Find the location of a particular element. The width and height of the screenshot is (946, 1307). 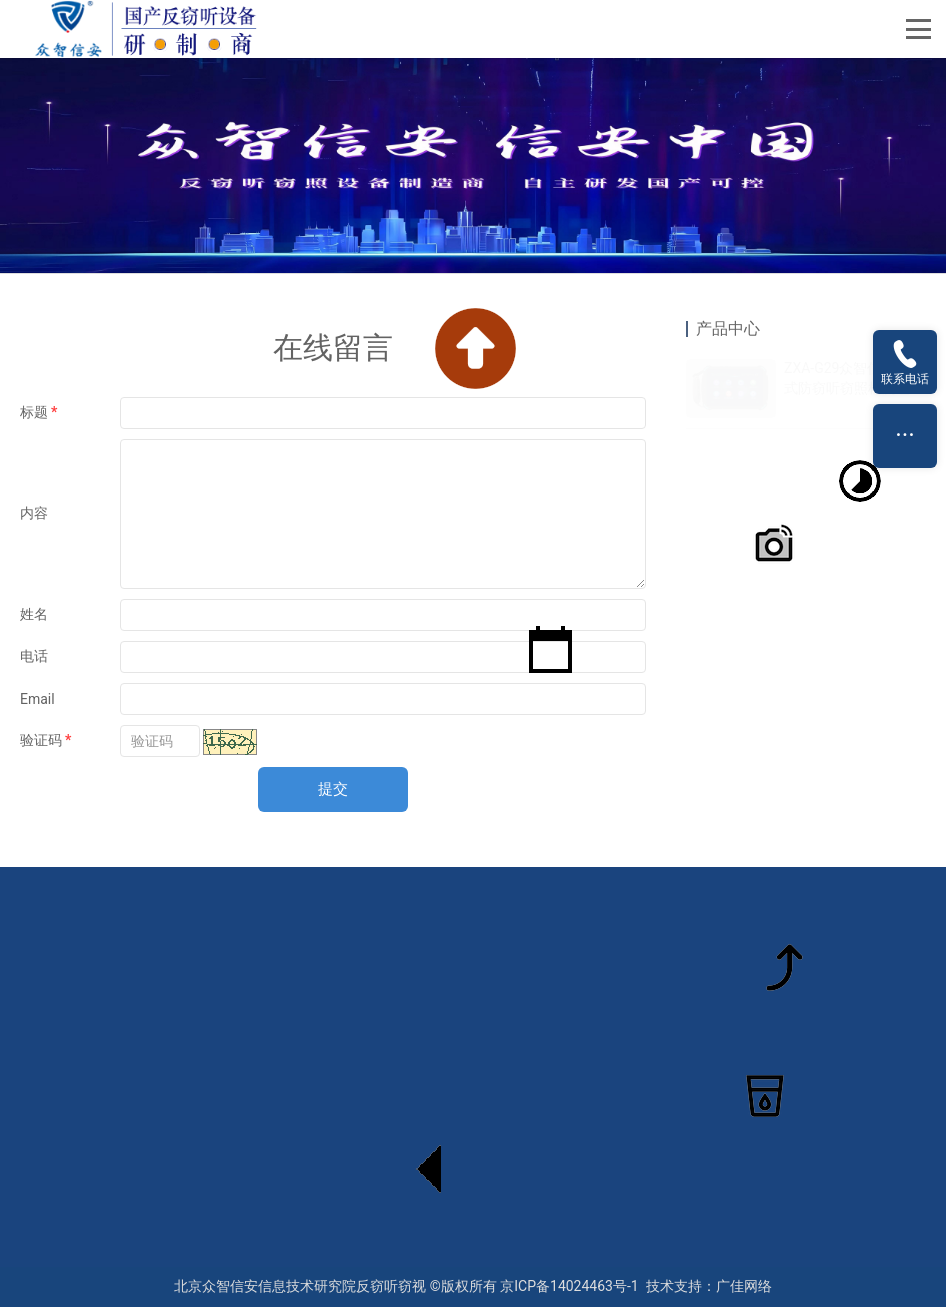

connect to a wireless or linked camera device is located at coordinates (774, 543).